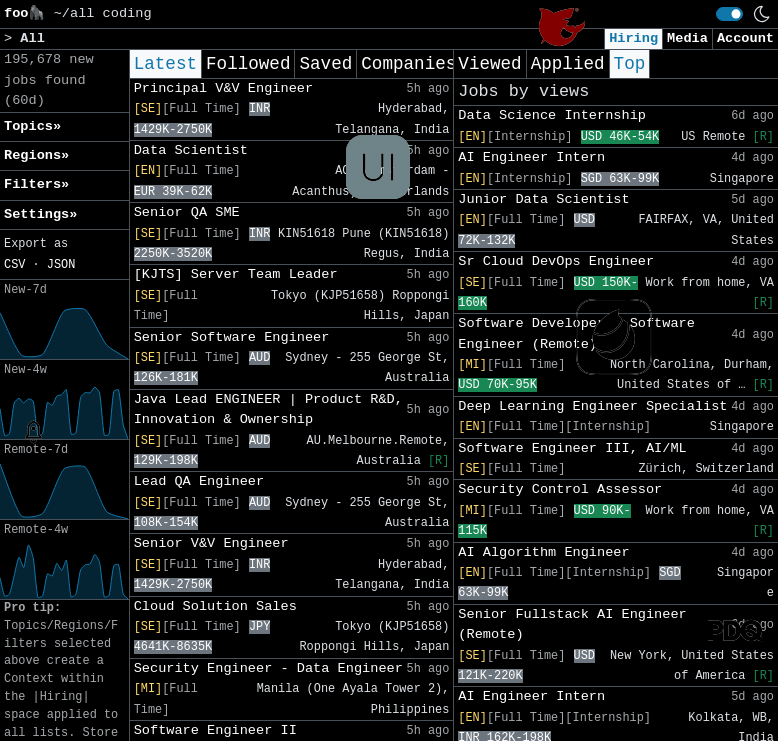 This screenshot has height=741, width=778. What do you see at coordinates (735, 630) in the screenshot?
I see `PDQ software logo` at bounding box center [735, 630].